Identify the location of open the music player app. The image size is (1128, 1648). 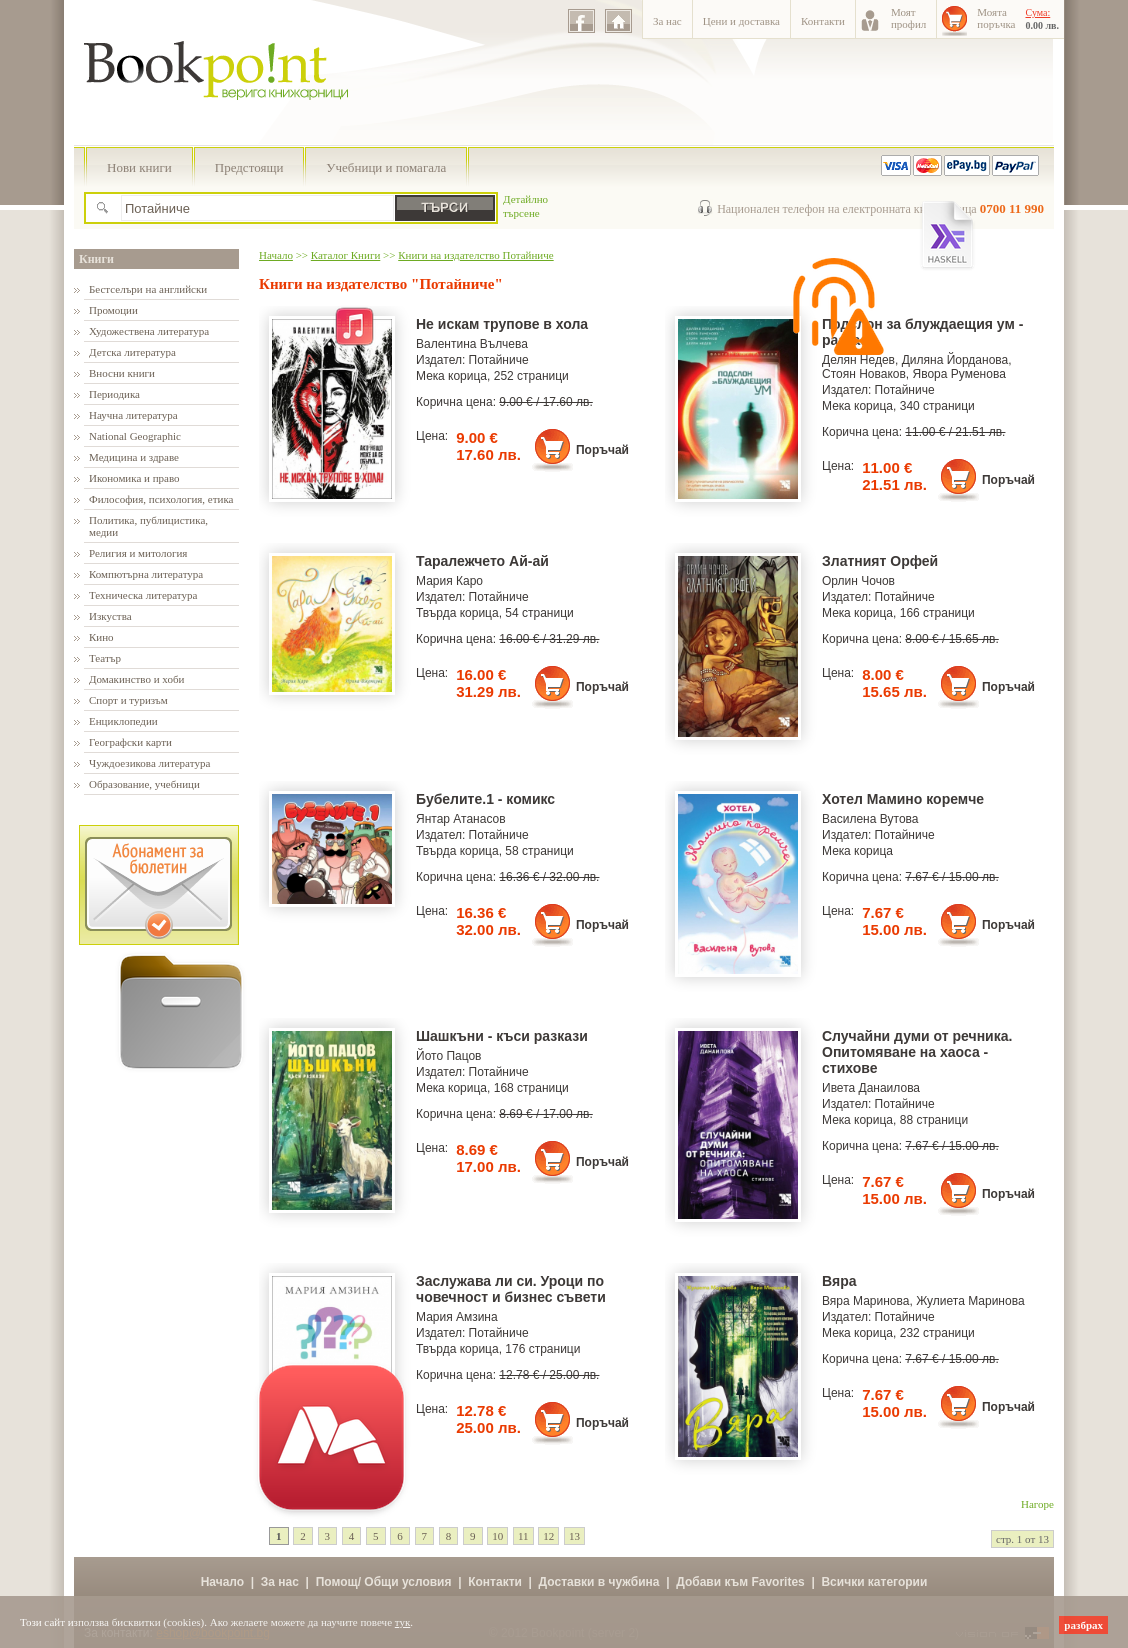
(354, 326).